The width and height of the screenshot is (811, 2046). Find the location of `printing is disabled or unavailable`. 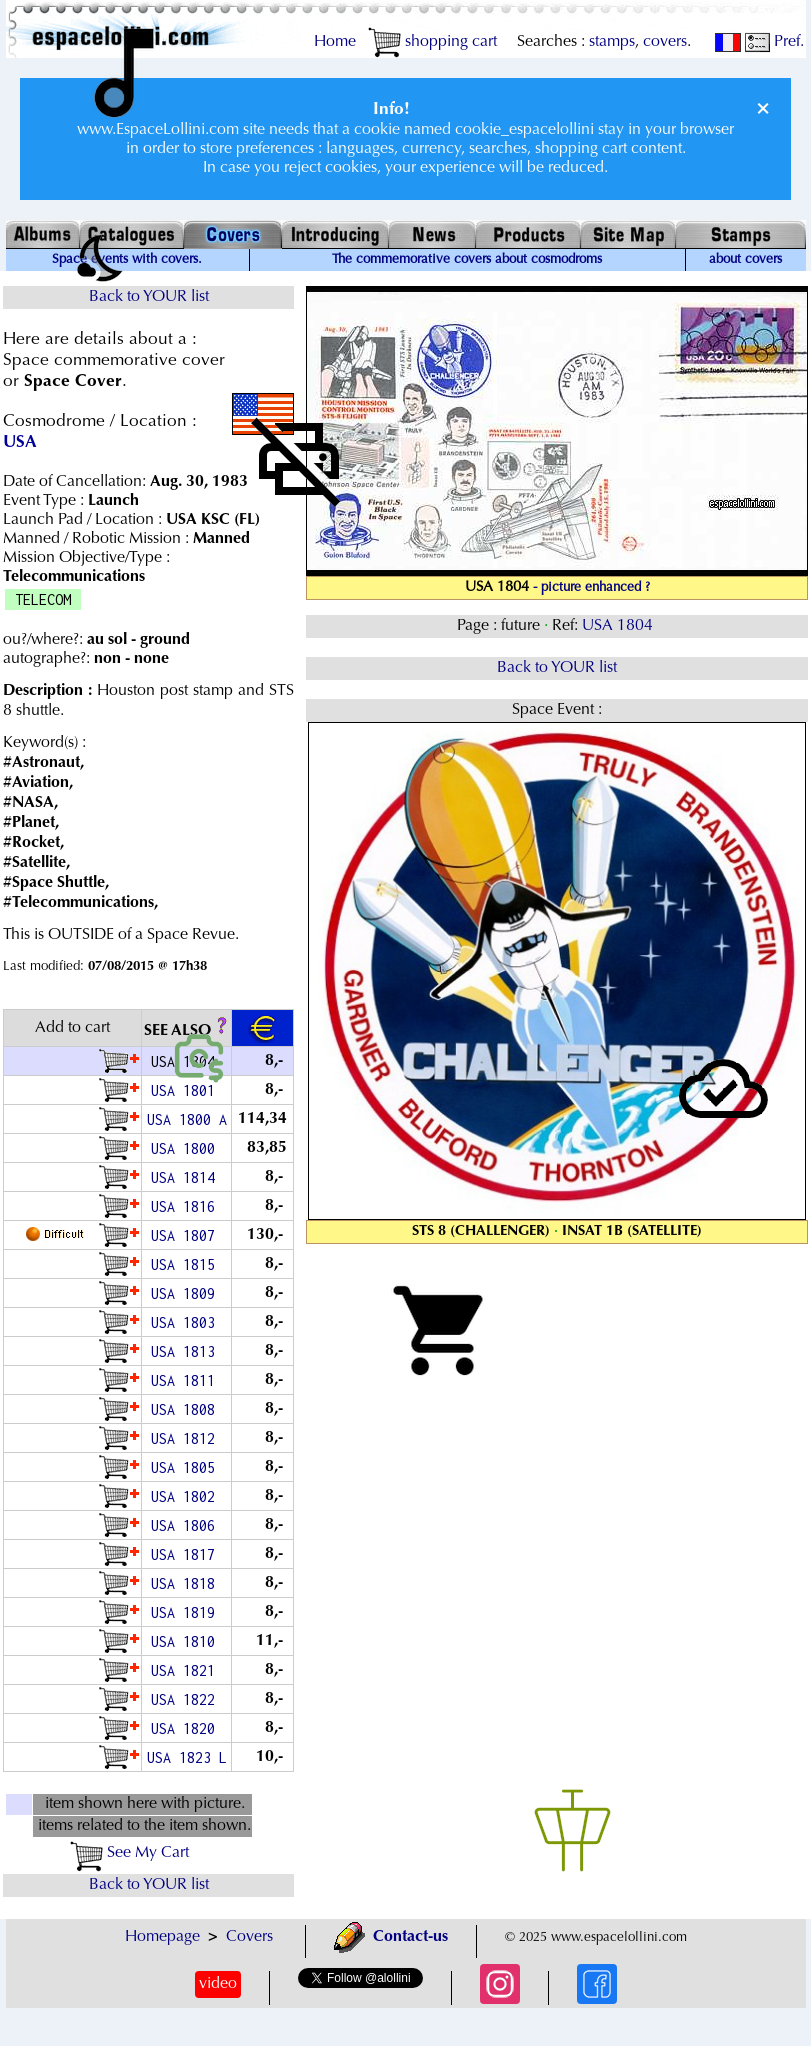

printing is disabled or unavailable is located at coordinates (299, 459).